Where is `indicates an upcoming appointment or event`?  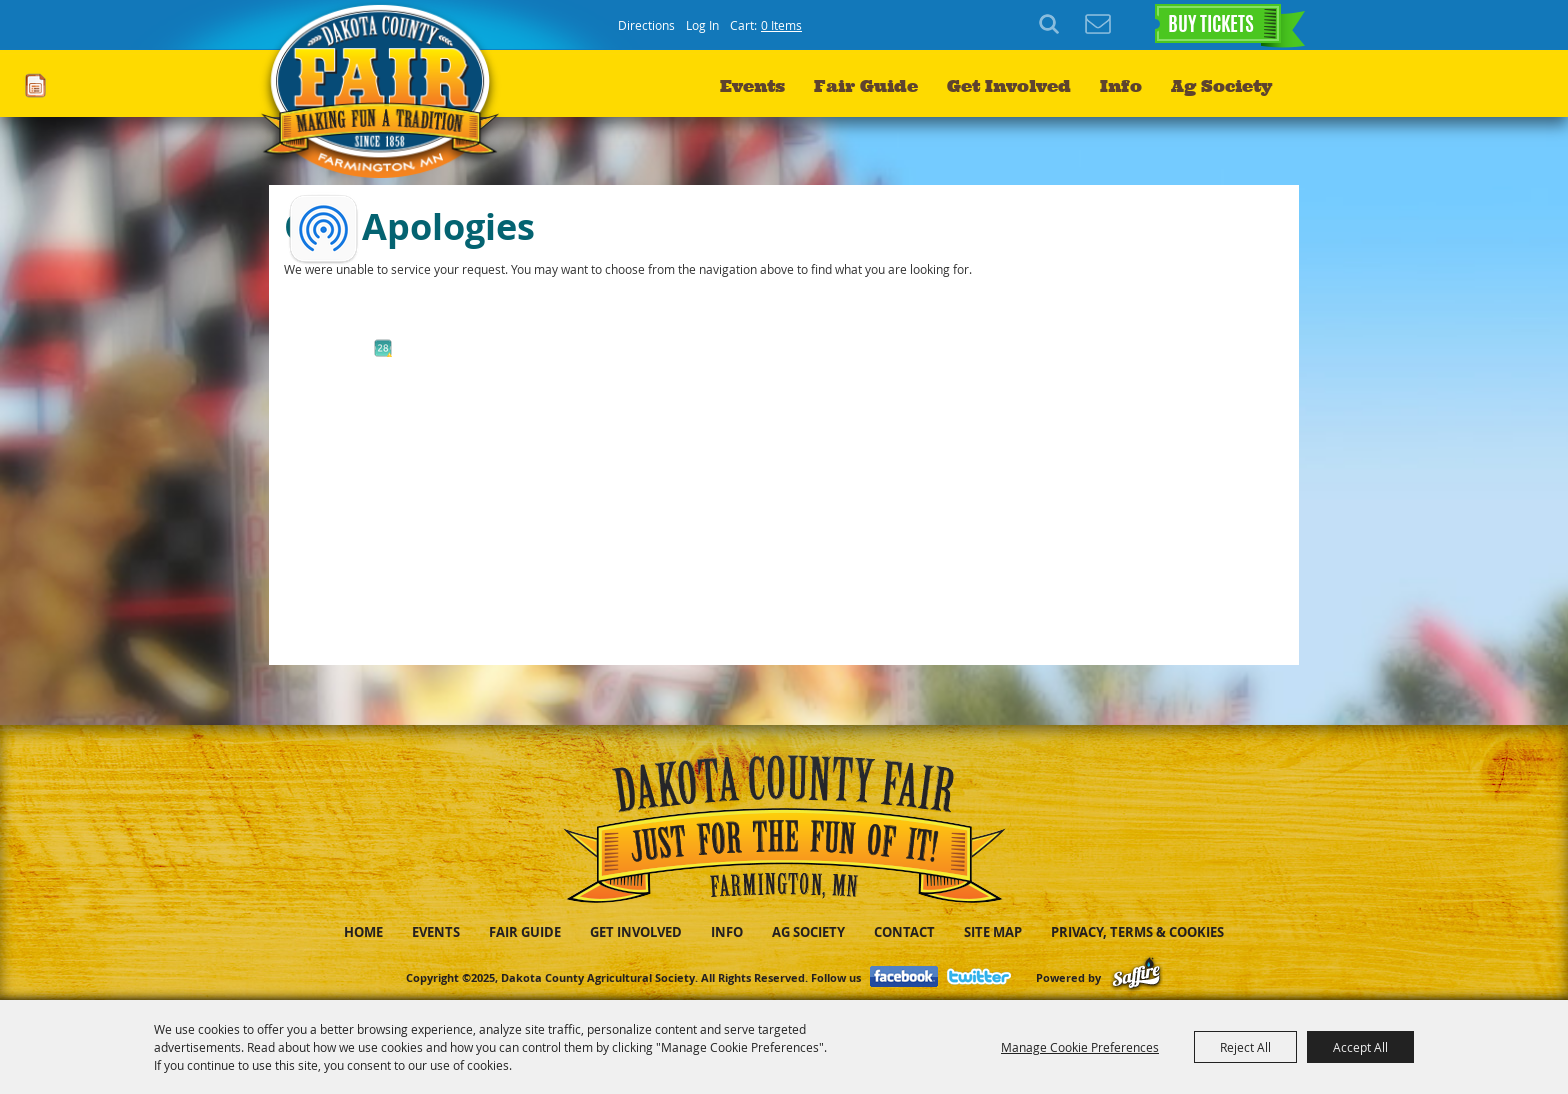 indicates an upcoming appointment or event is located at coordinates (383, 348).